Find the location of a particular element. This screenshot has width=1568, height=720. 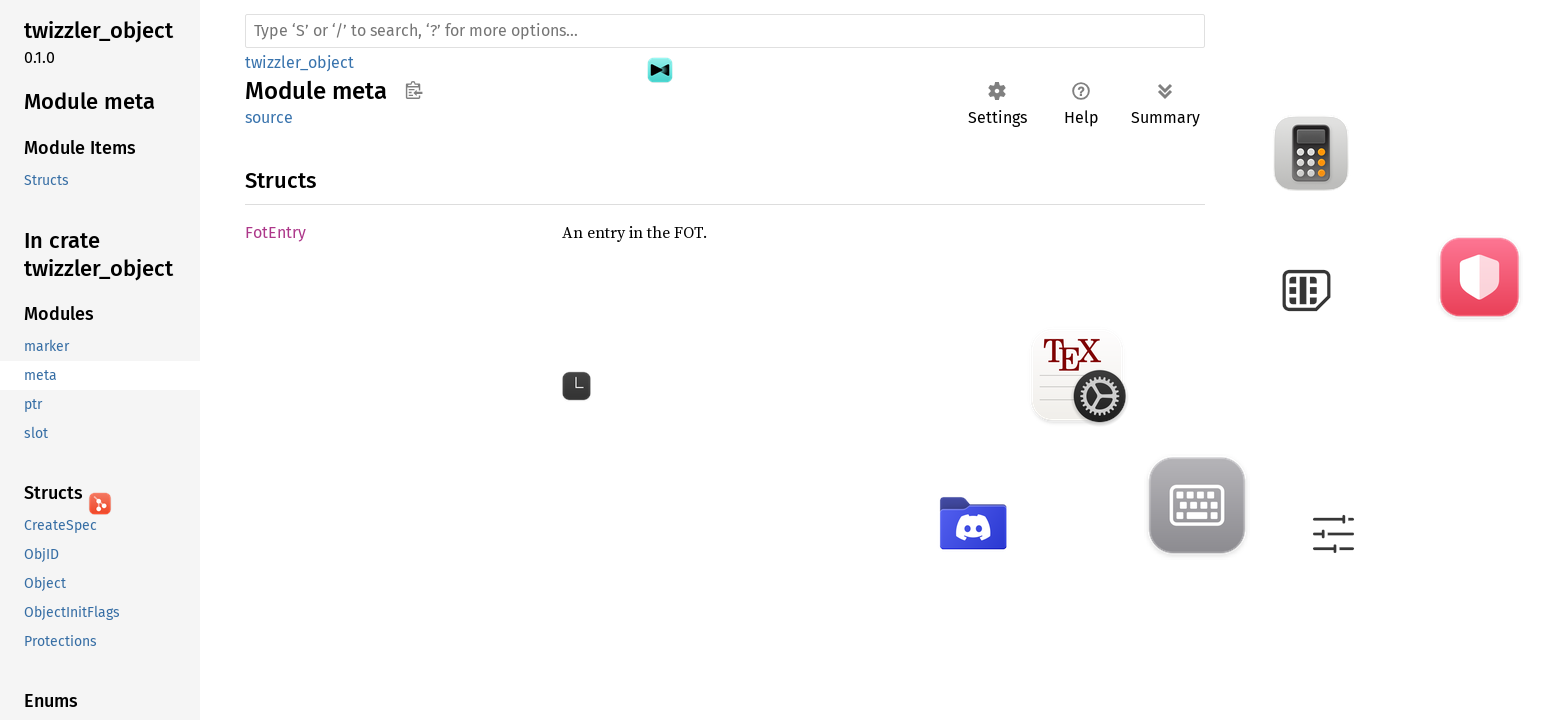

open the calculator app is located at coordinates (1311, 153).